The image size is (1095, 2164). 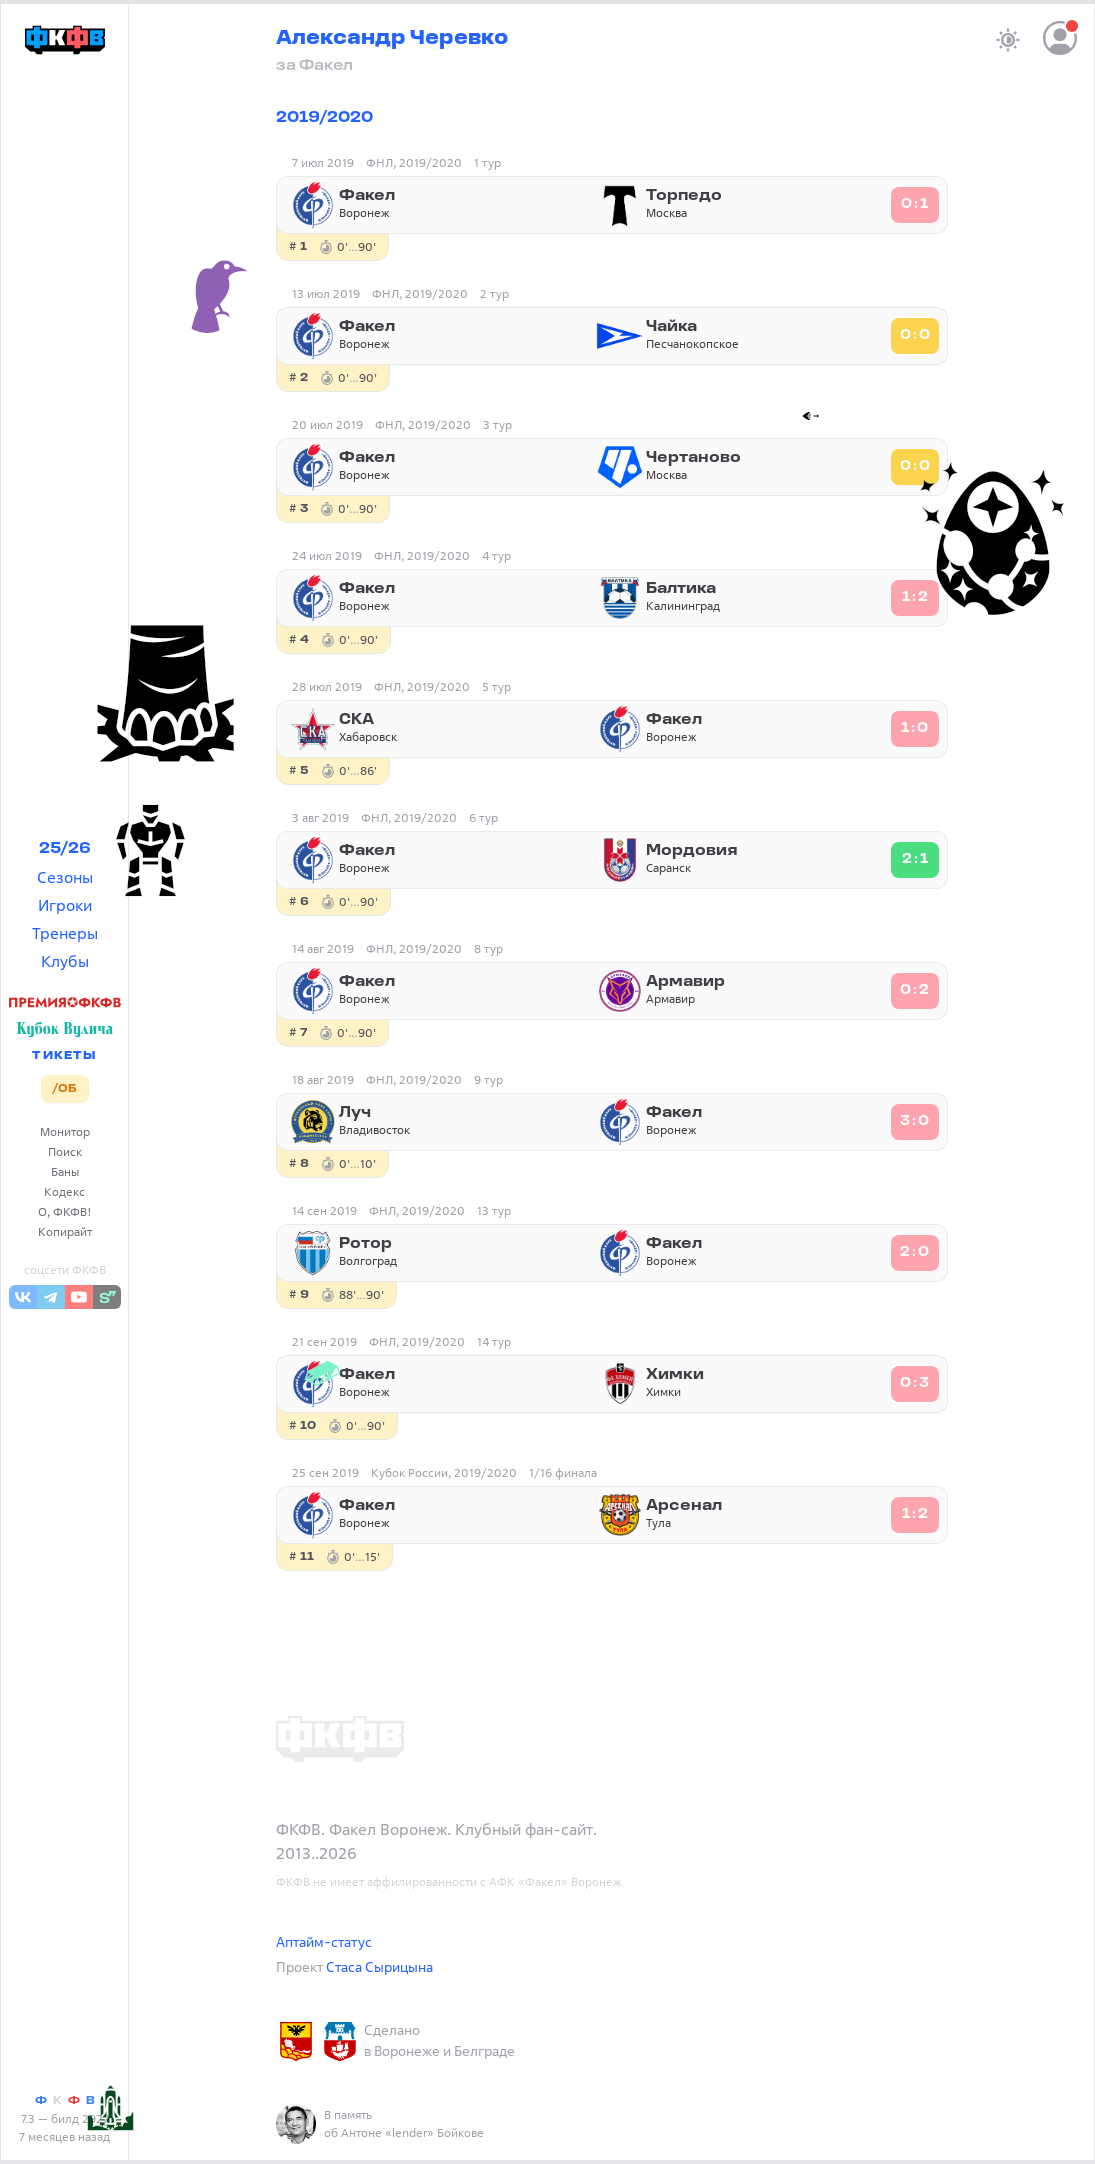 I want to click on look at or focus on a target object, so click(x=811, y=416).